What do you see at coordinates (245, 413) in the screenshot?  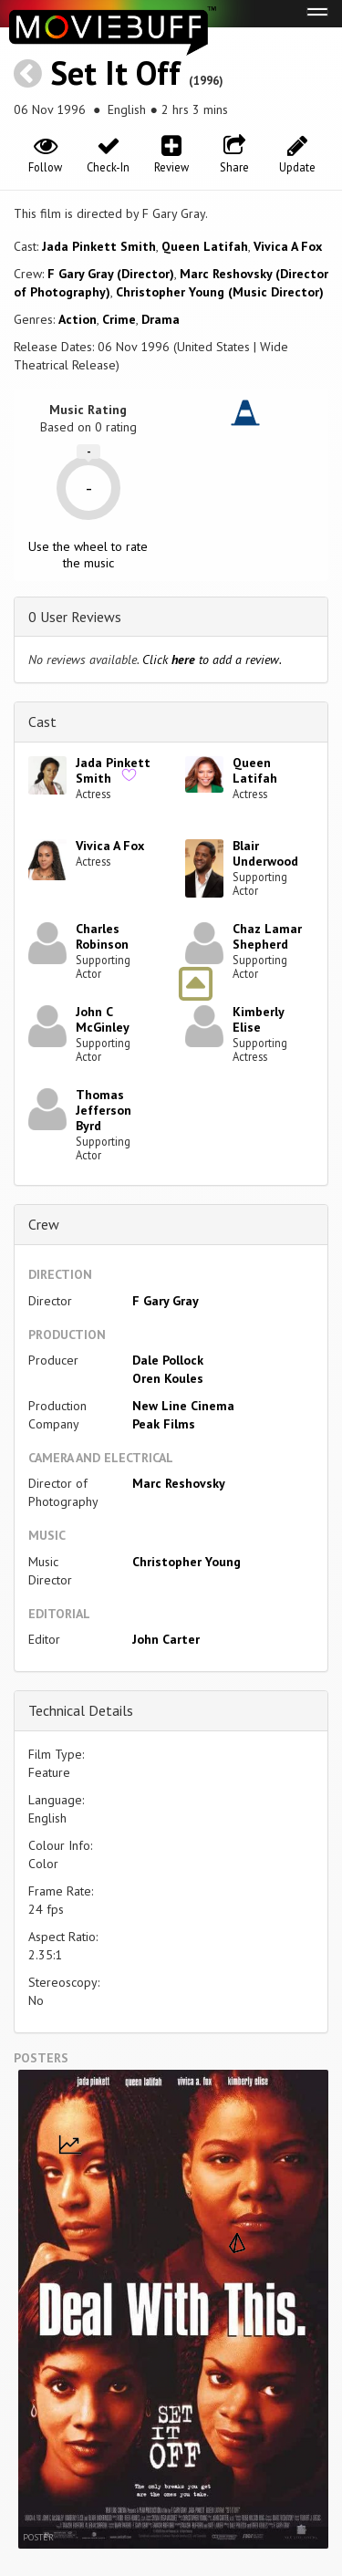 I see `indicates construction or maintenance in progress` at bounding box center [245, 413].